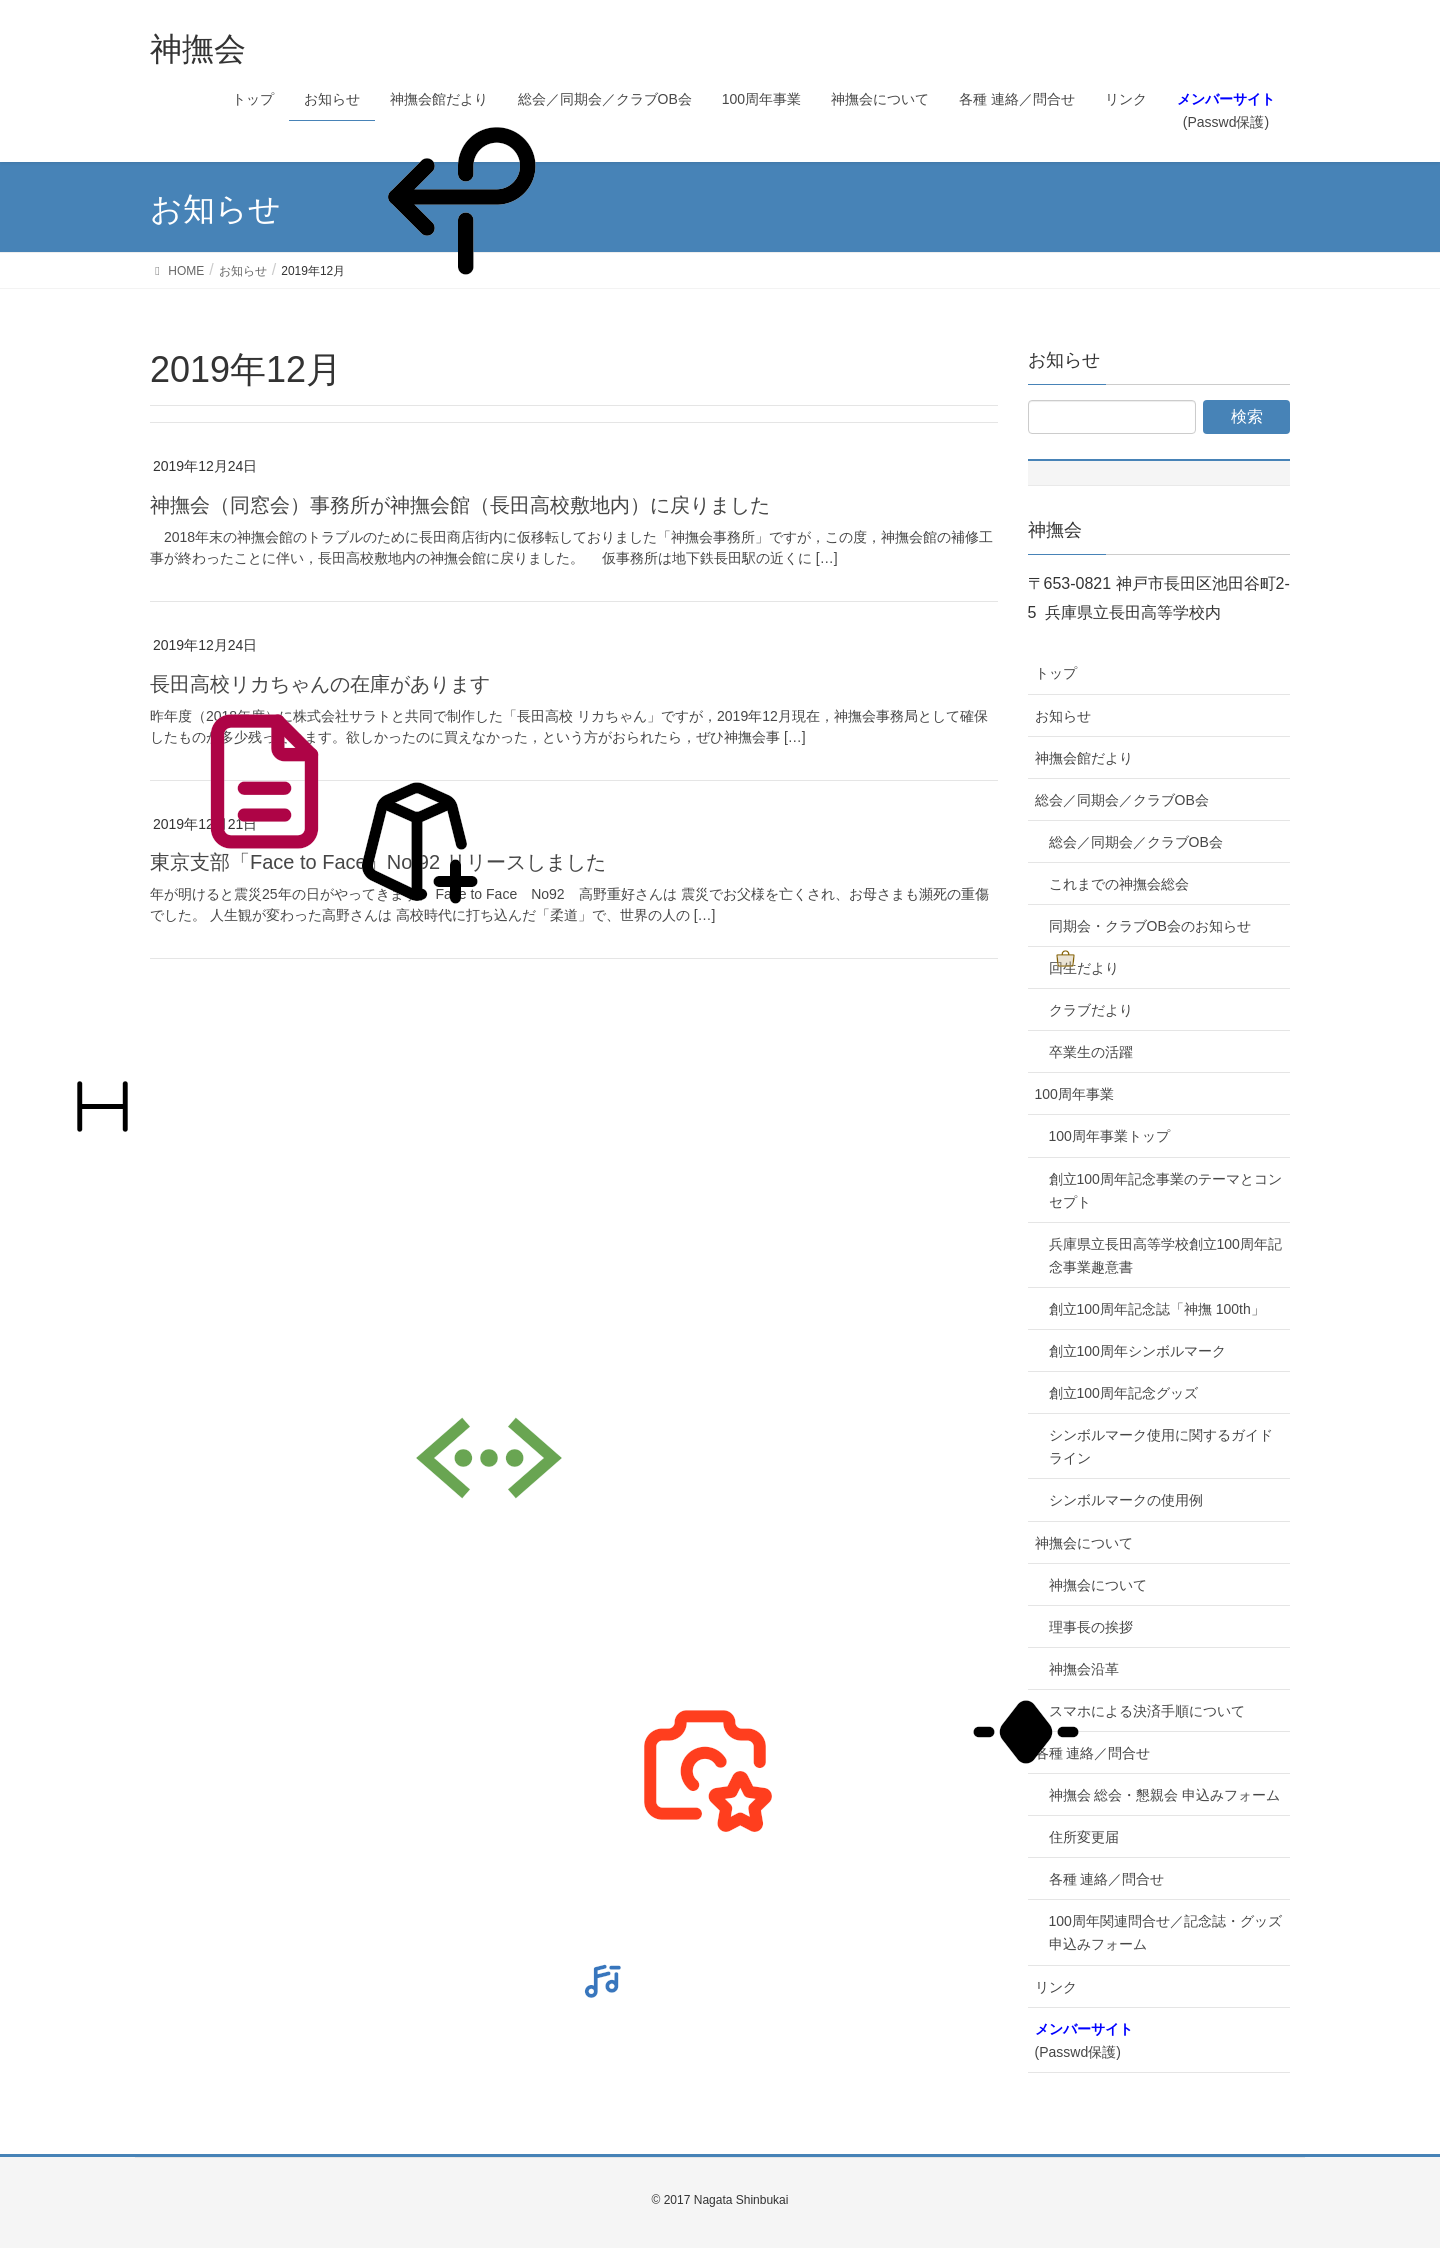 This screenshot has width=1440, height=2248. What do you see at coordinates (1065, 959) in the screenshot?
I see `view your shopping bag` at bounding box center [1065, 959].